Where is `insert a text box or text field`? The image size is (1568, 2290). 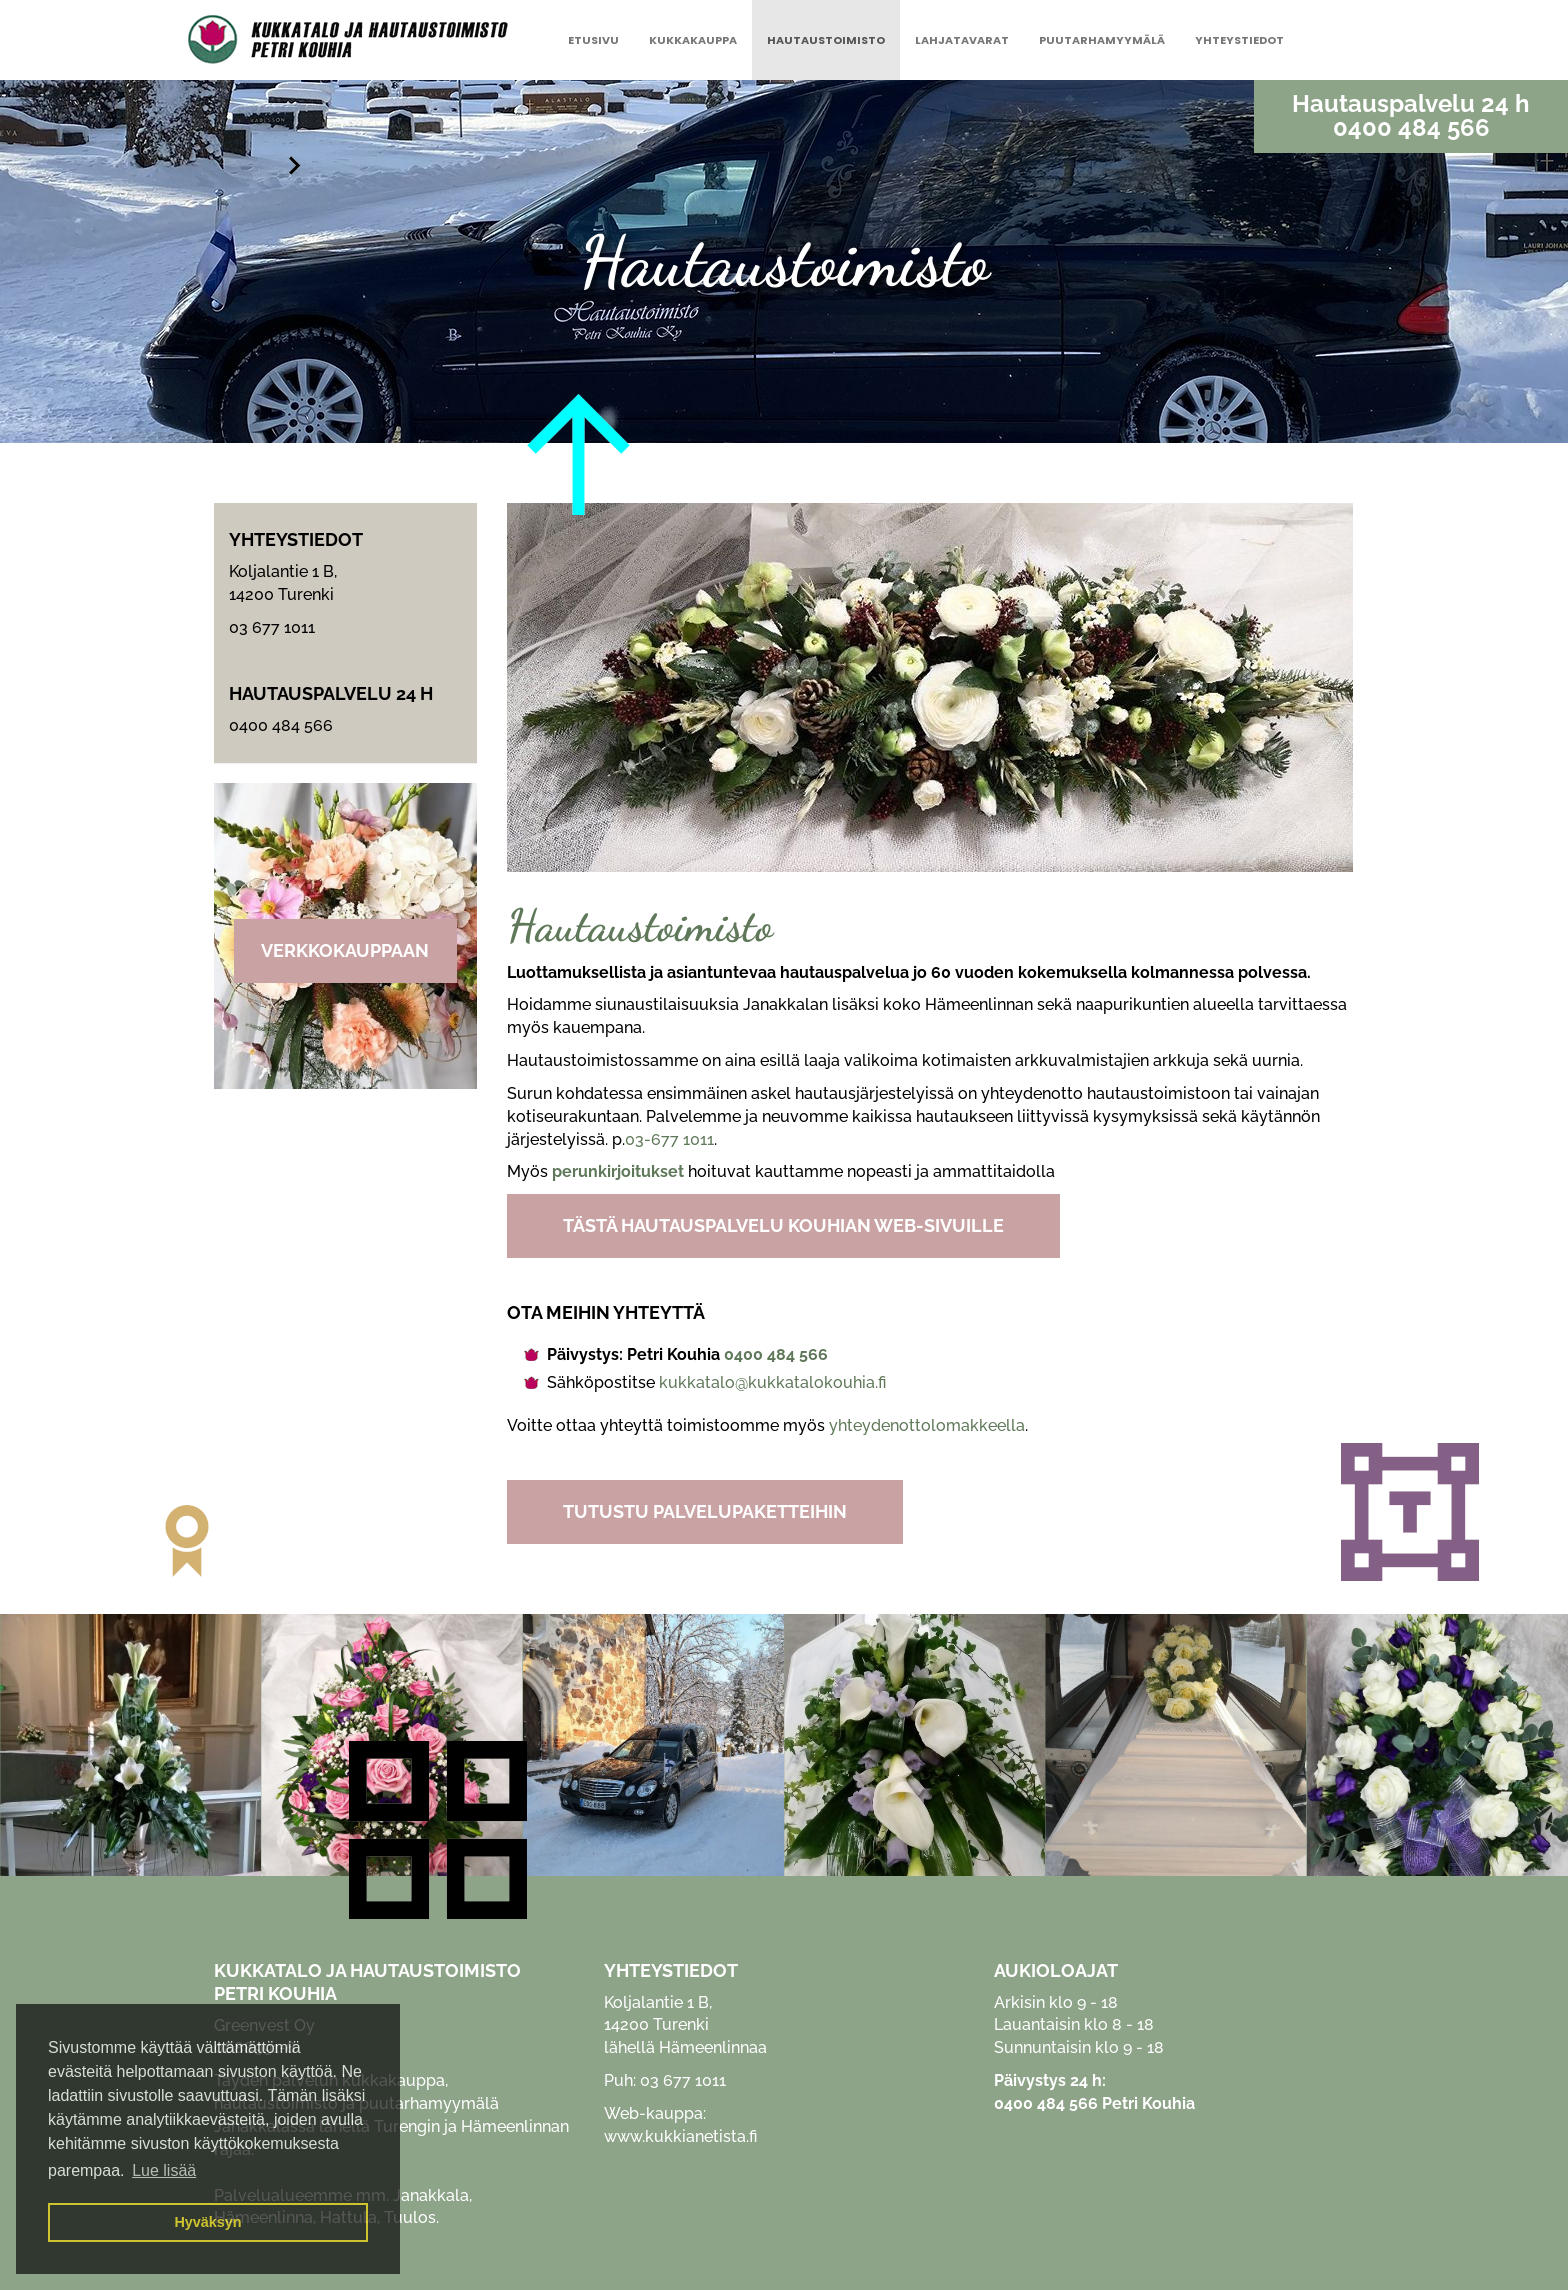
insert a text box or text field is located at coordinates (1410, 1512).